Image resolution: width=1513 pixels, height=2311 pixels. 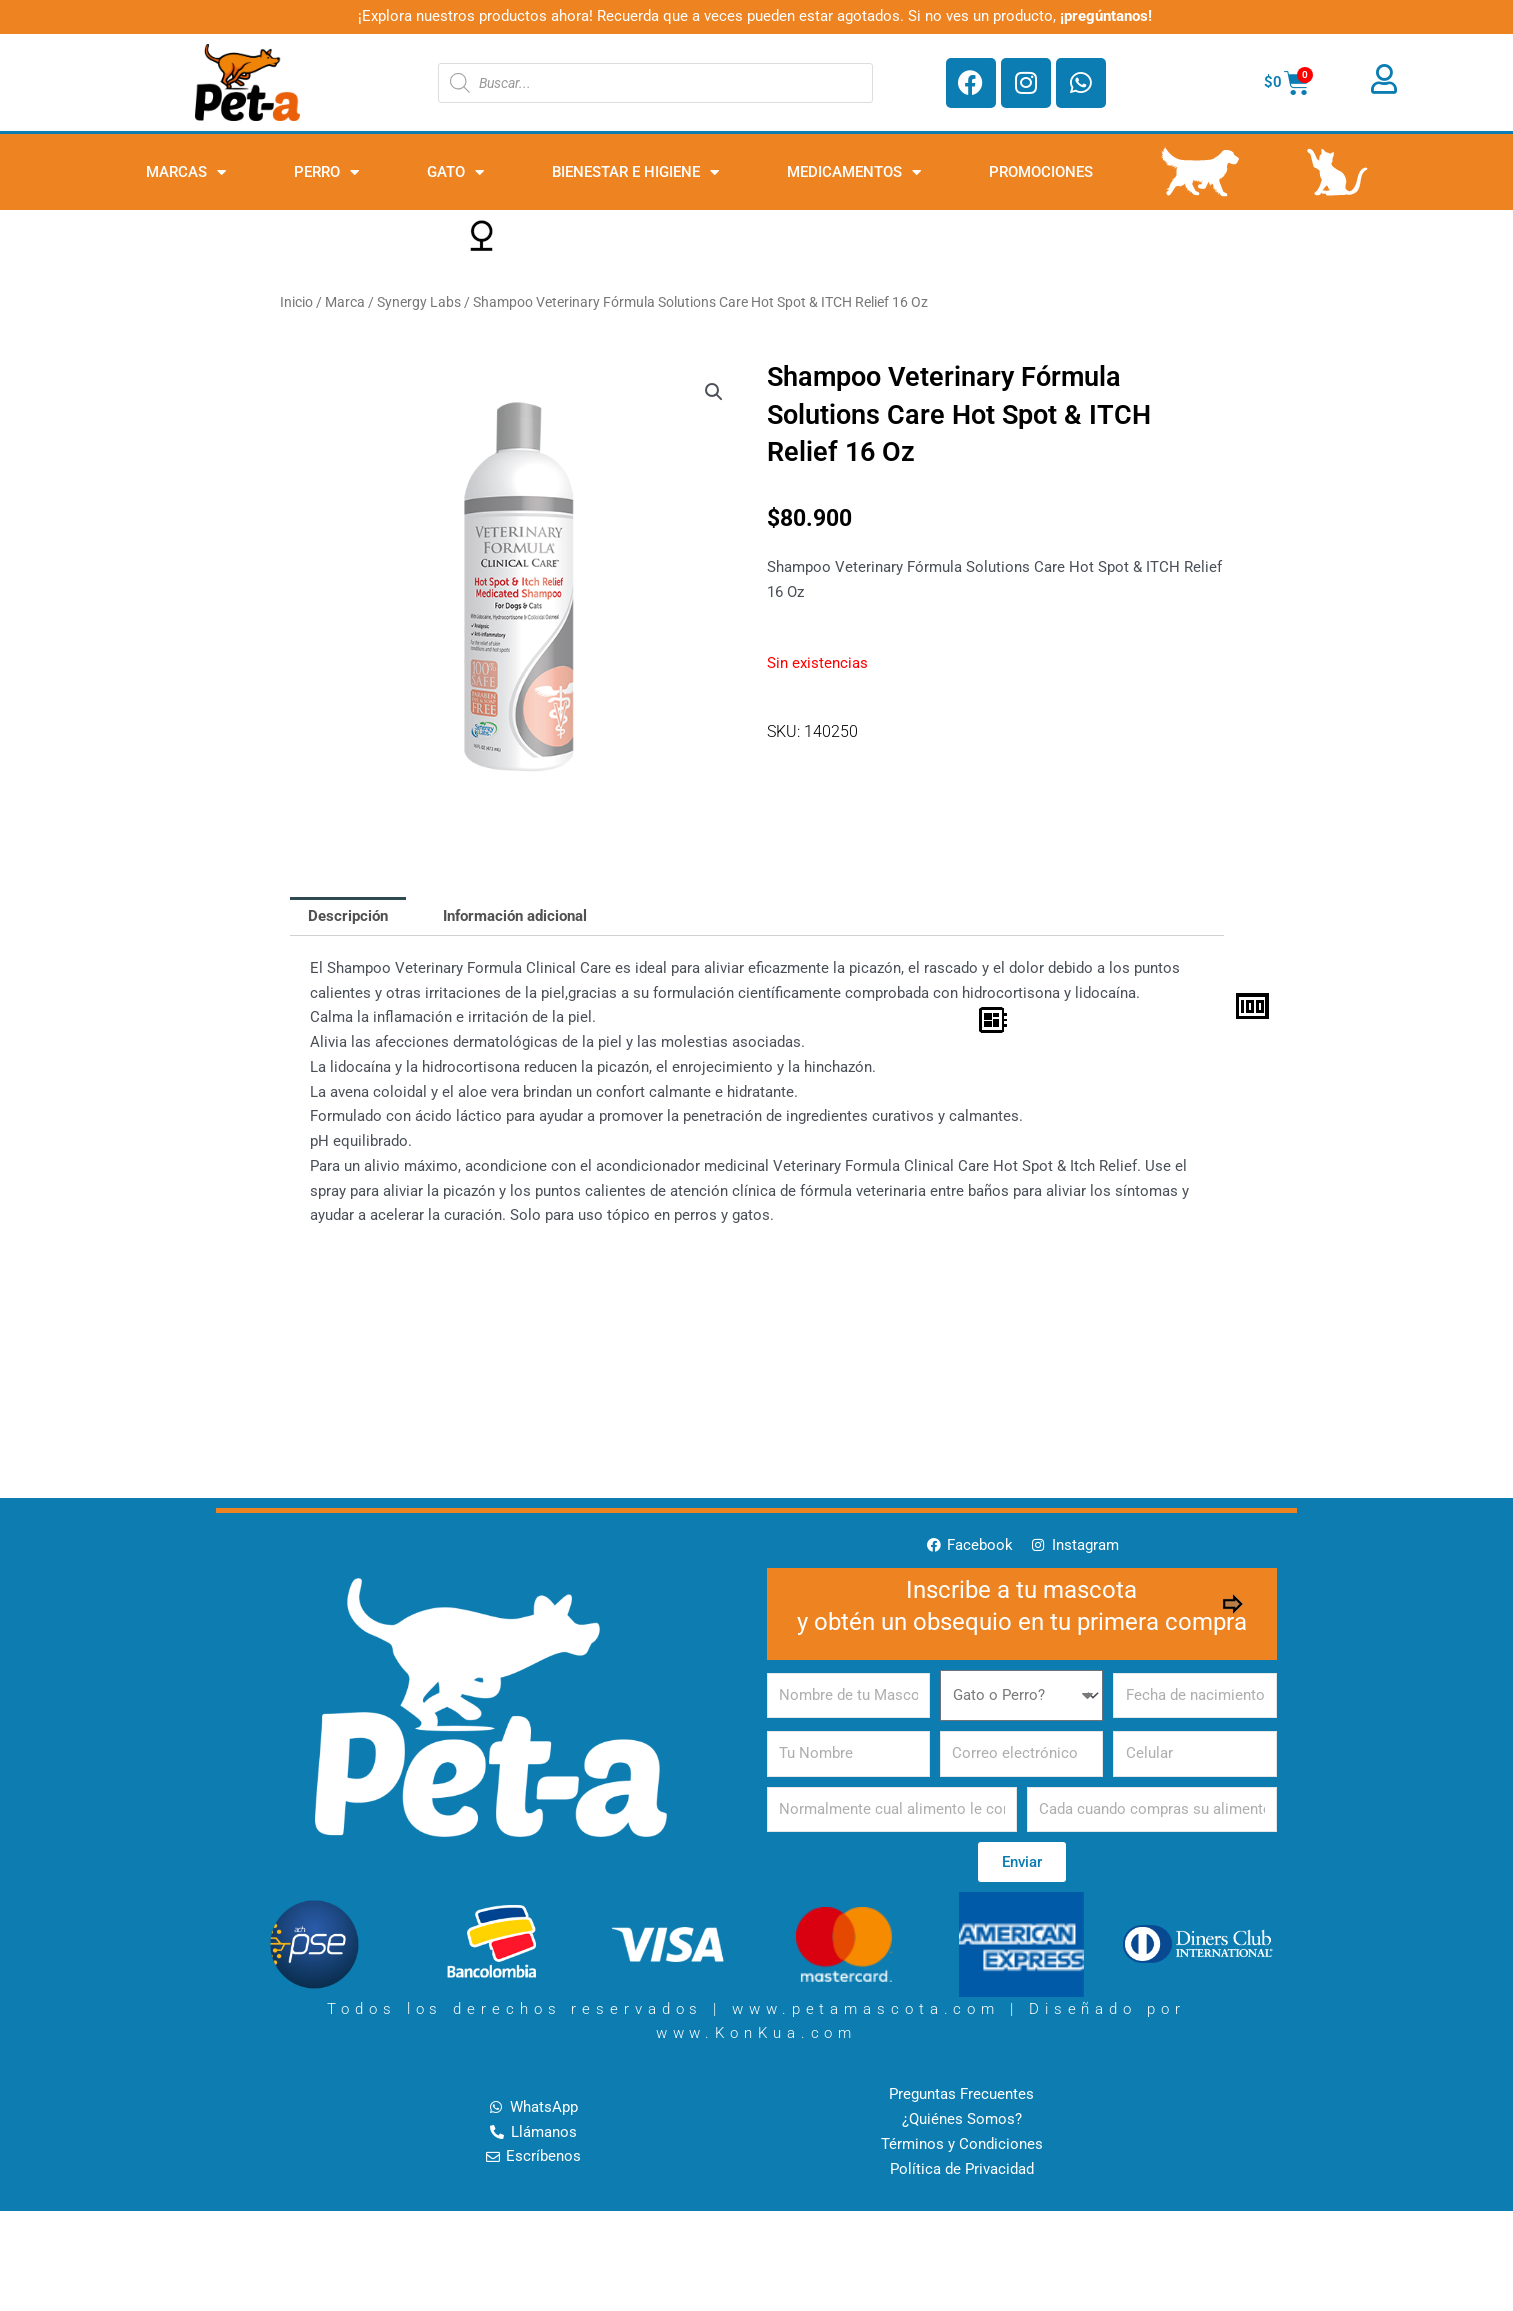 What do you see at coordinates (1233, 1604) in the screenshot?
I see `forward an email or message` at bounding box center [1233, 1604].